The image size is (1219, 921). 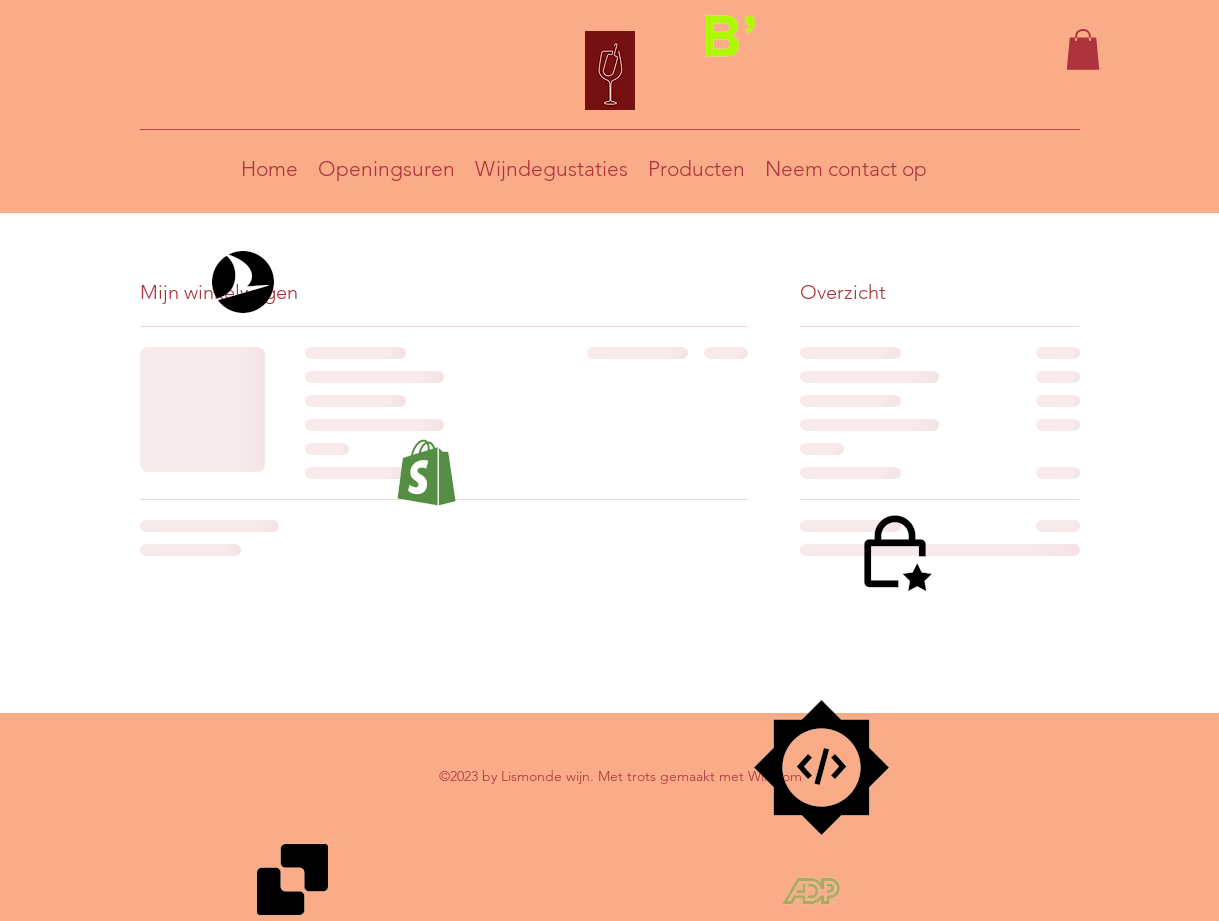 What do you see at coordinates (292, 879) in the screenshot?
I see `SendGrid email delivery service logo` at bounding box center [292, 879].